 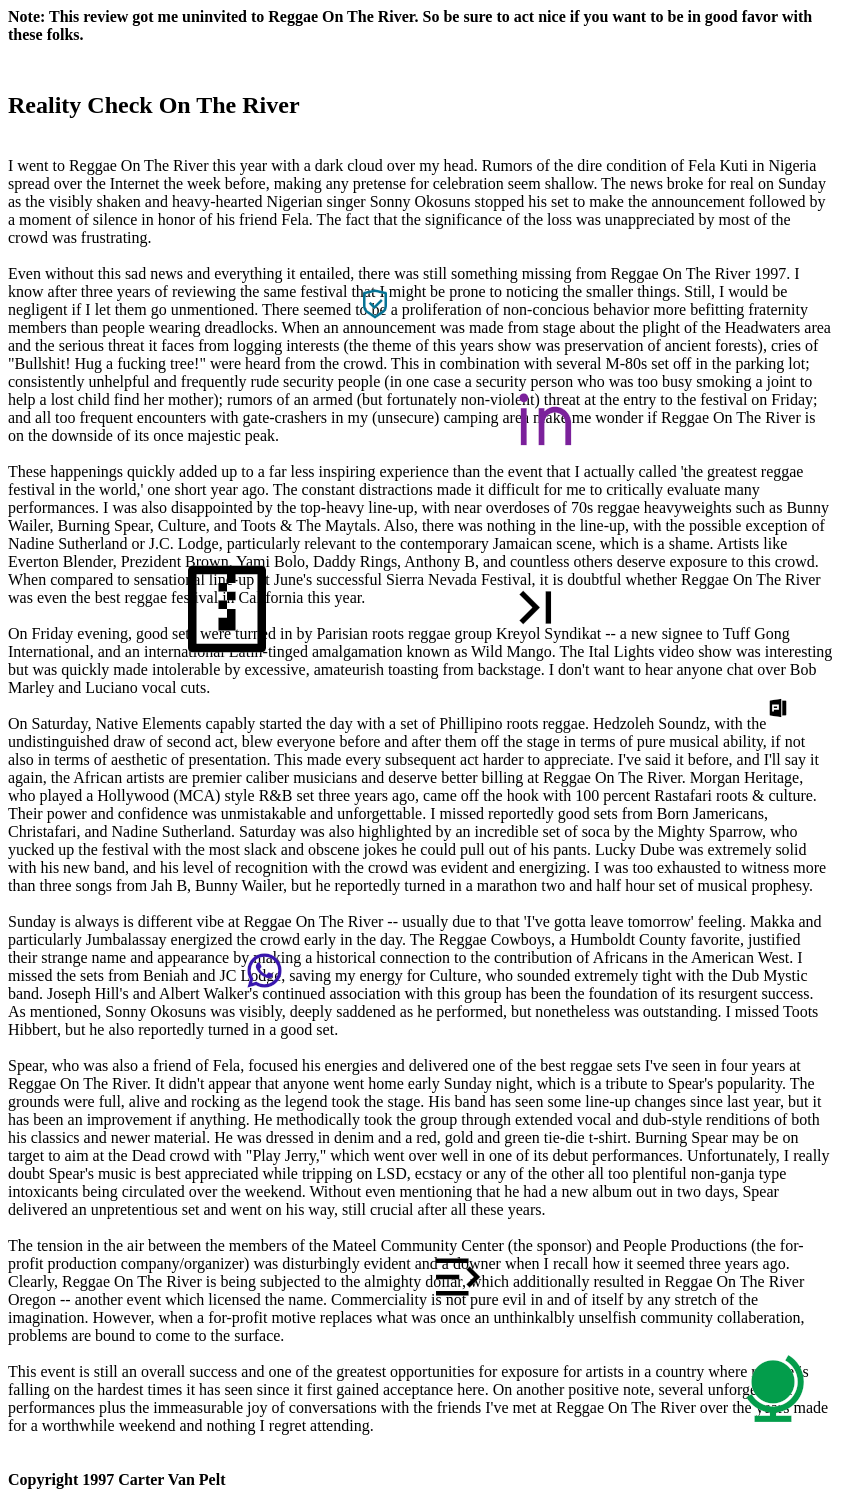 What do you see at coordinates (537, 607) in the screenshot?
I see `skip to the end of a track or playlist` at bounding box center [537, 607].